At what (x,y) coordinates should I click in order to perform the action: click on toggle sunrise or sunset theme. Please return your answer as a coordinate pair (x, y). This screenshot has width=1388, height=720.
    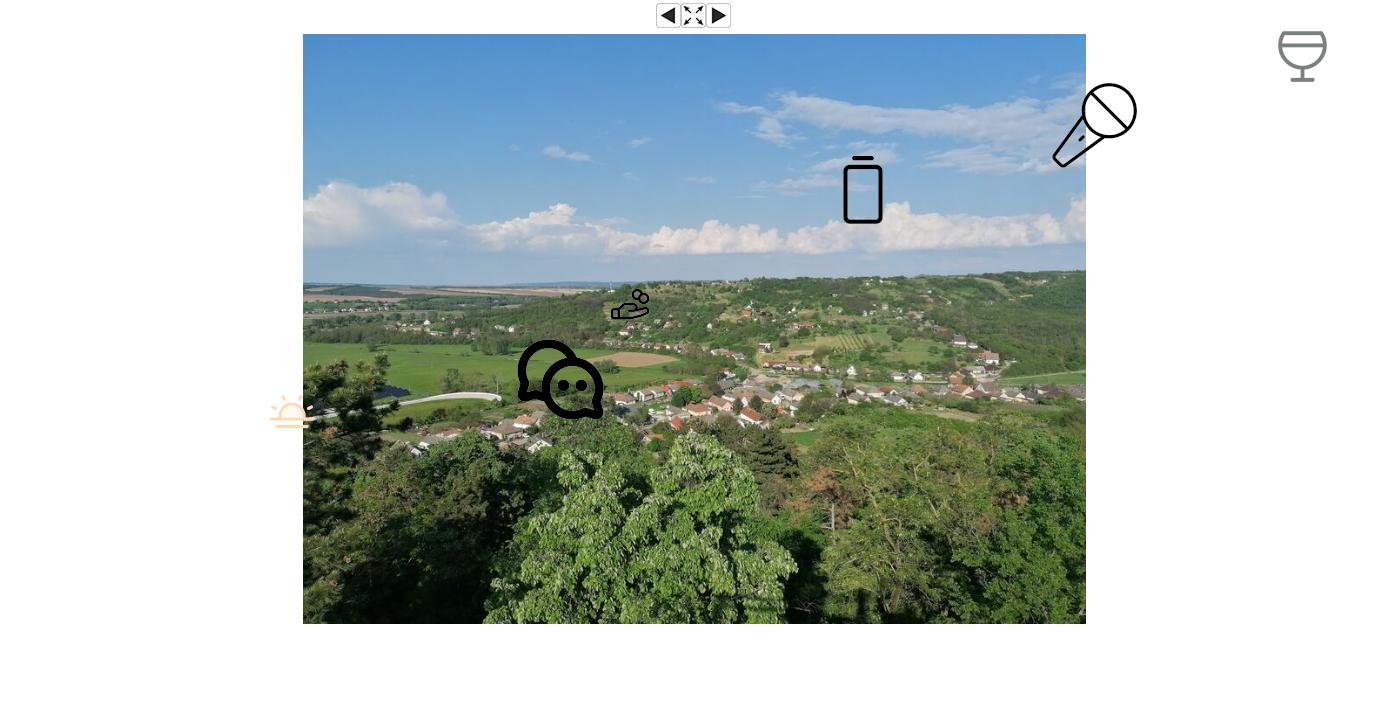
    Looking at the image, I should click on (292, 413).